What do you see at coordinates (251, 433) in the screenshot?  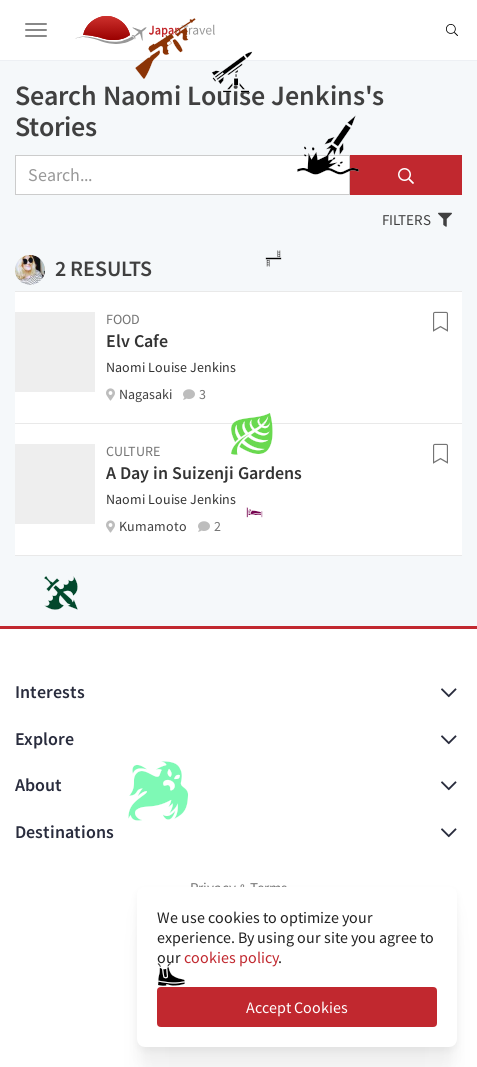 I see `represents a plant or nature category` at bounding box center [251, 433].